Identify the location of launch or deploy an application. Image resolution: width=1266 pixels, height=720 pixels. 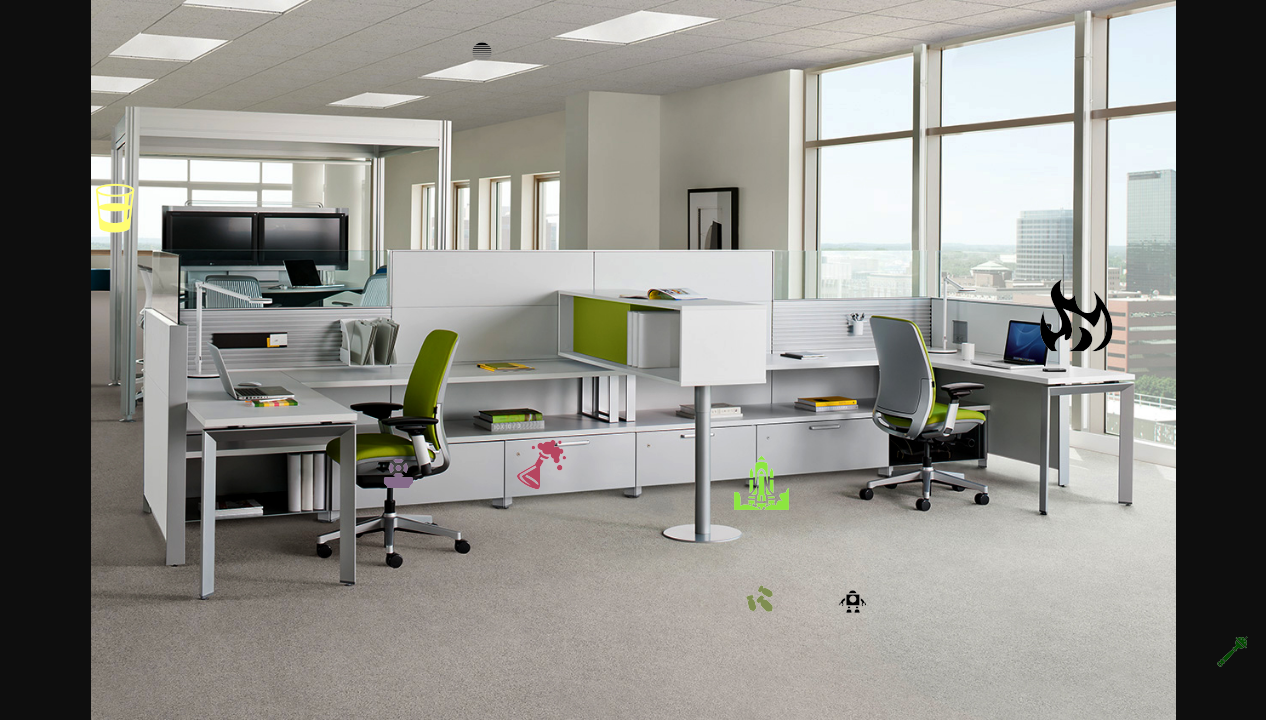
(761, 482).